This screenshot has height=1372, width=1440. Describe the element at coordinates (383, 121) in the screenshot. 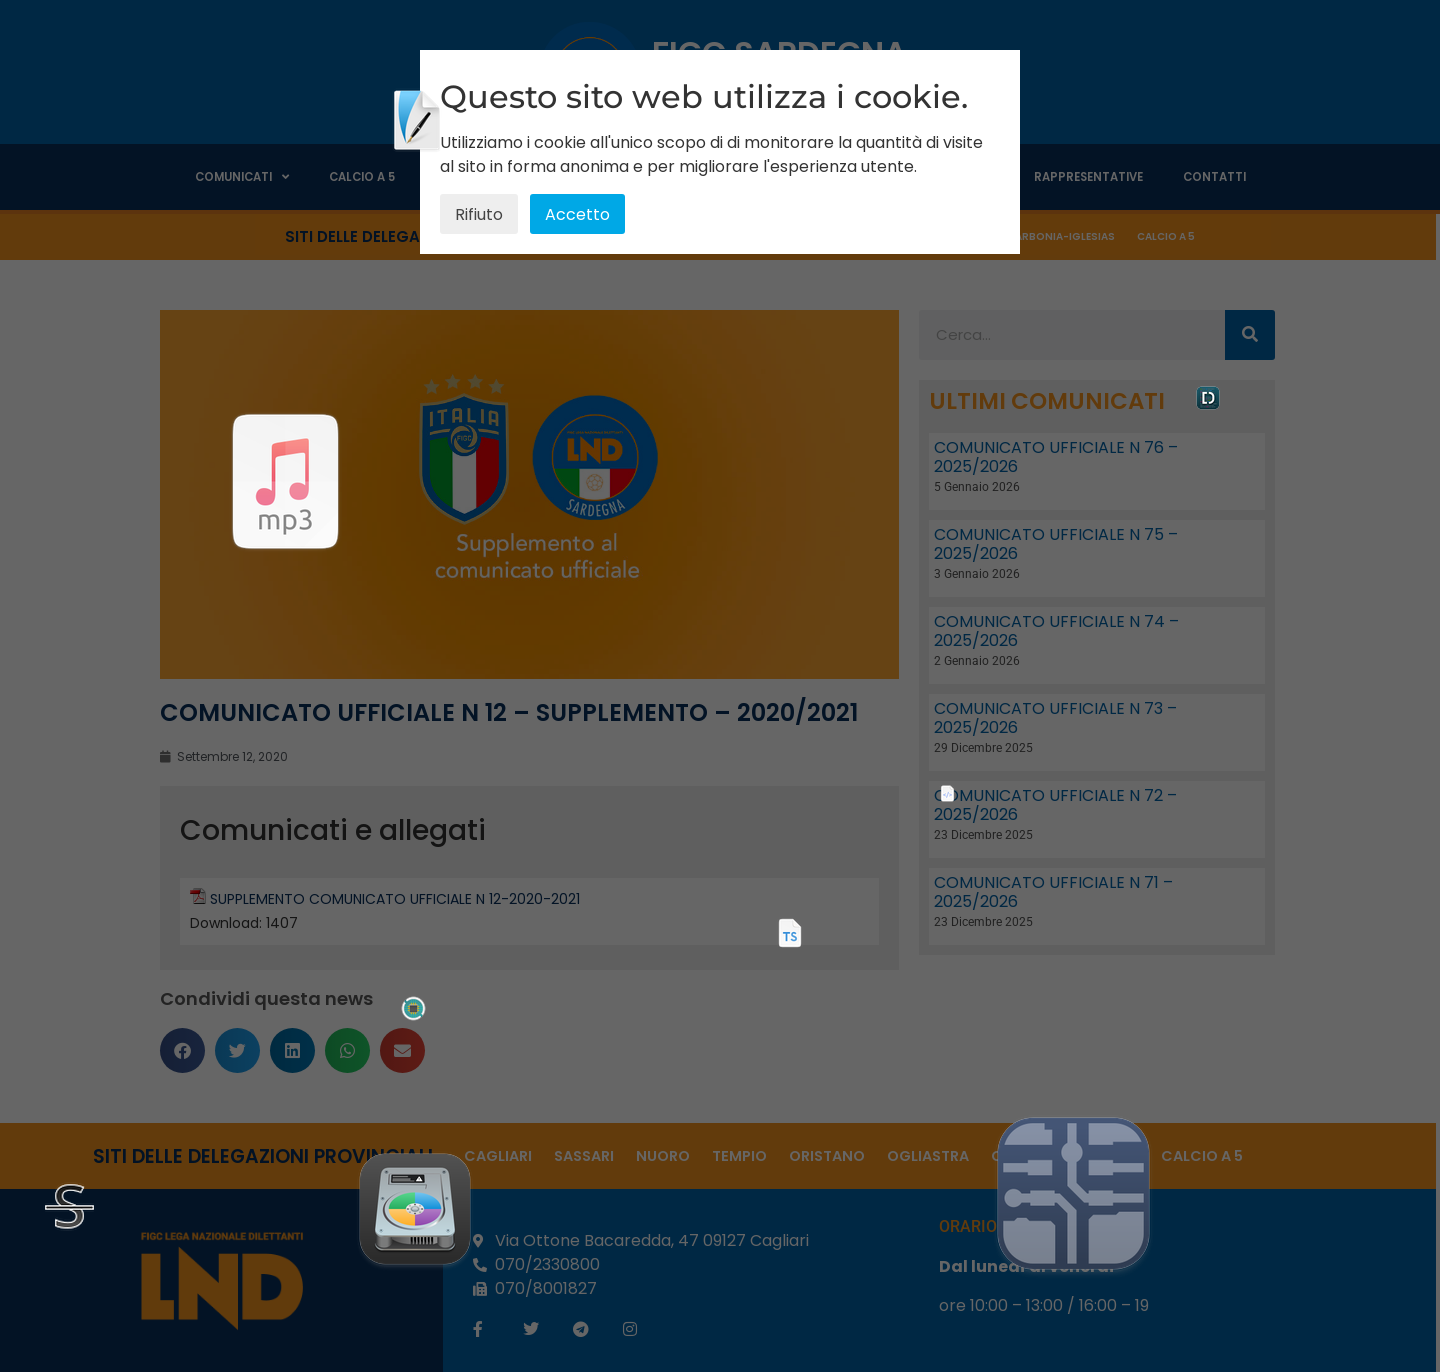

I see `a scribus document file` at that location.